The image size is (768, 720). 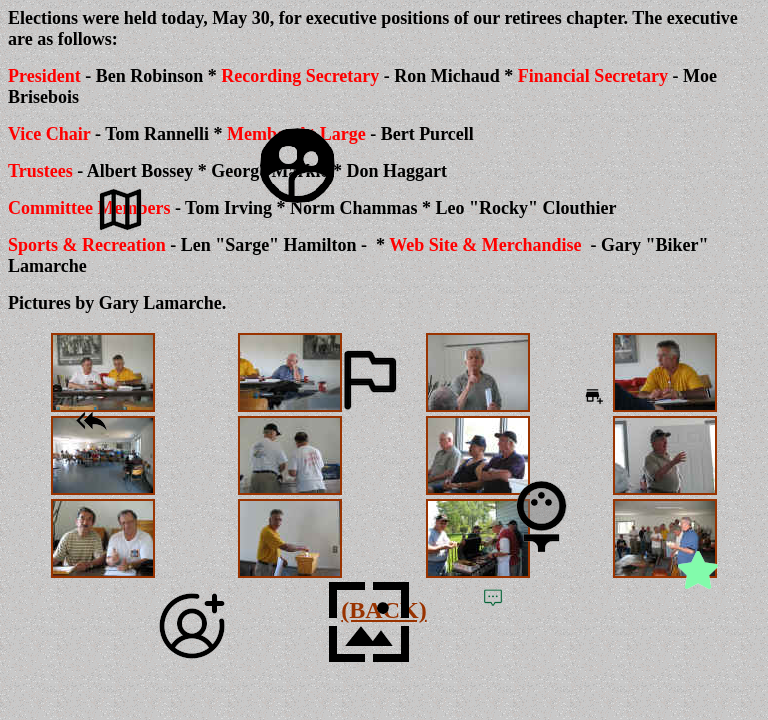 What do you see at coordinates (369, 622) in the screenshot?
I see `change or set wallpaper` at bounding box center [369, 622].